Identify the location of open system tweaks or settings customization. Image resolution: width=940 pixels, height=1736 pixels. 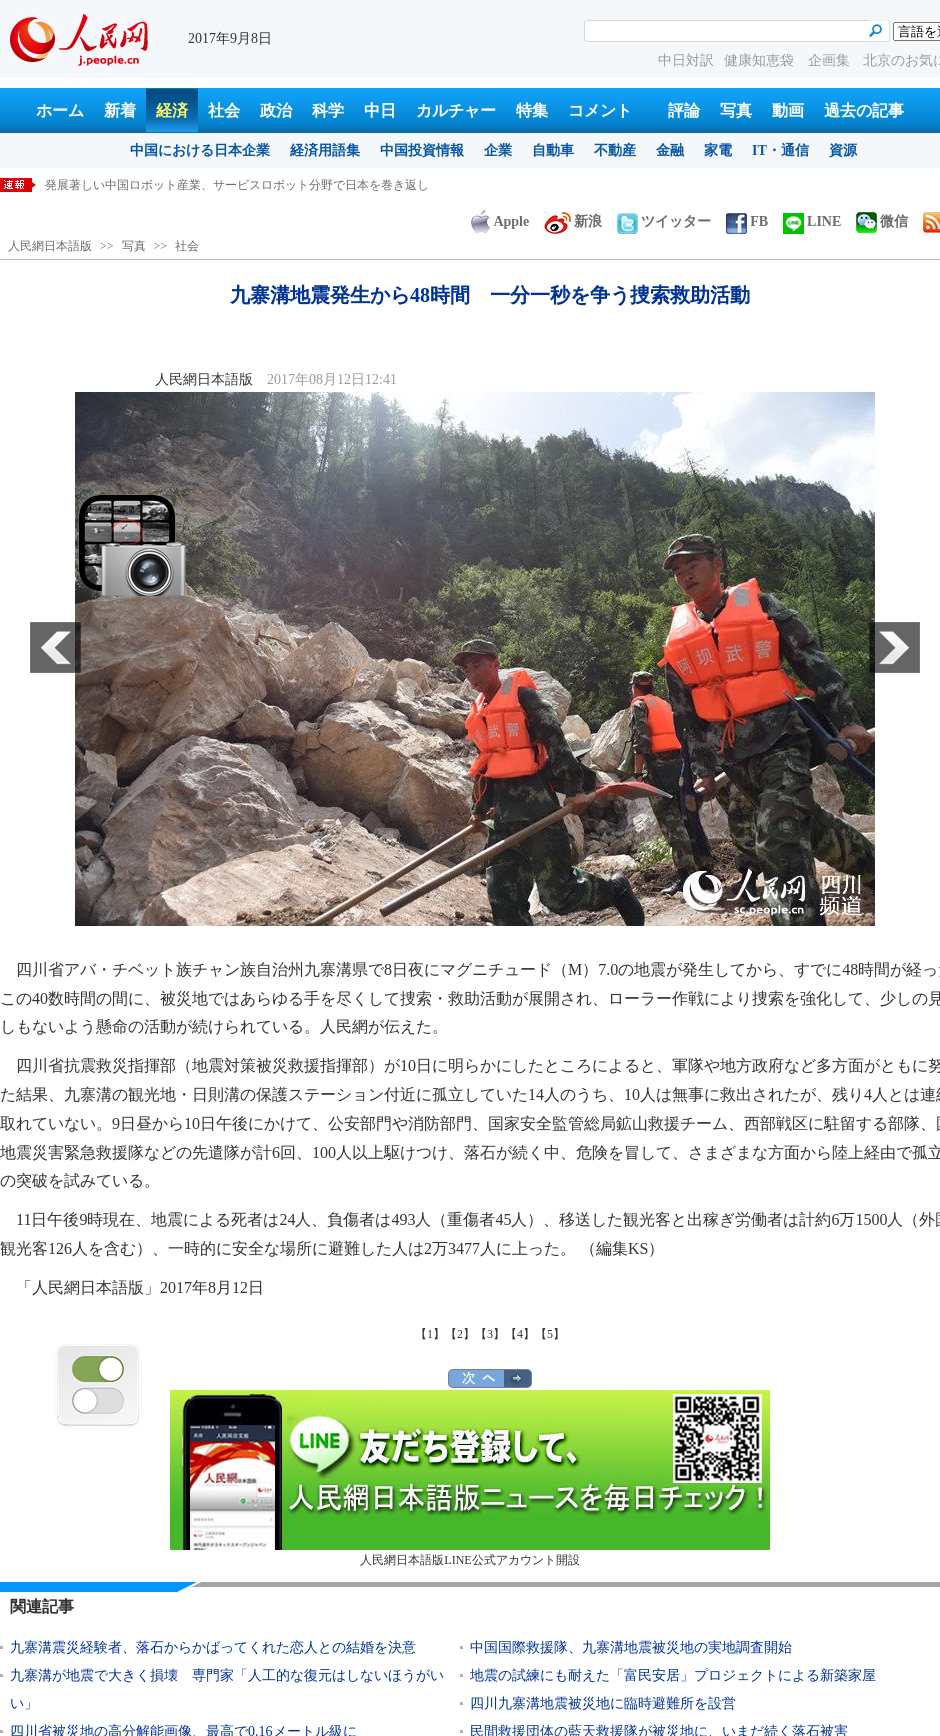
(98, 1385).